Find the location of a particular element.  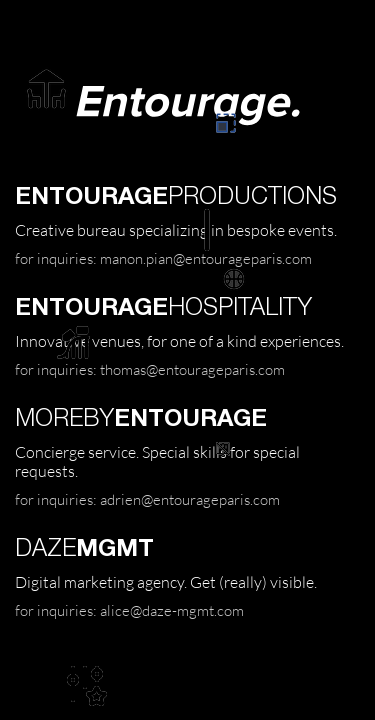

adjust settings for starred items is located at coordinates (85, 684).